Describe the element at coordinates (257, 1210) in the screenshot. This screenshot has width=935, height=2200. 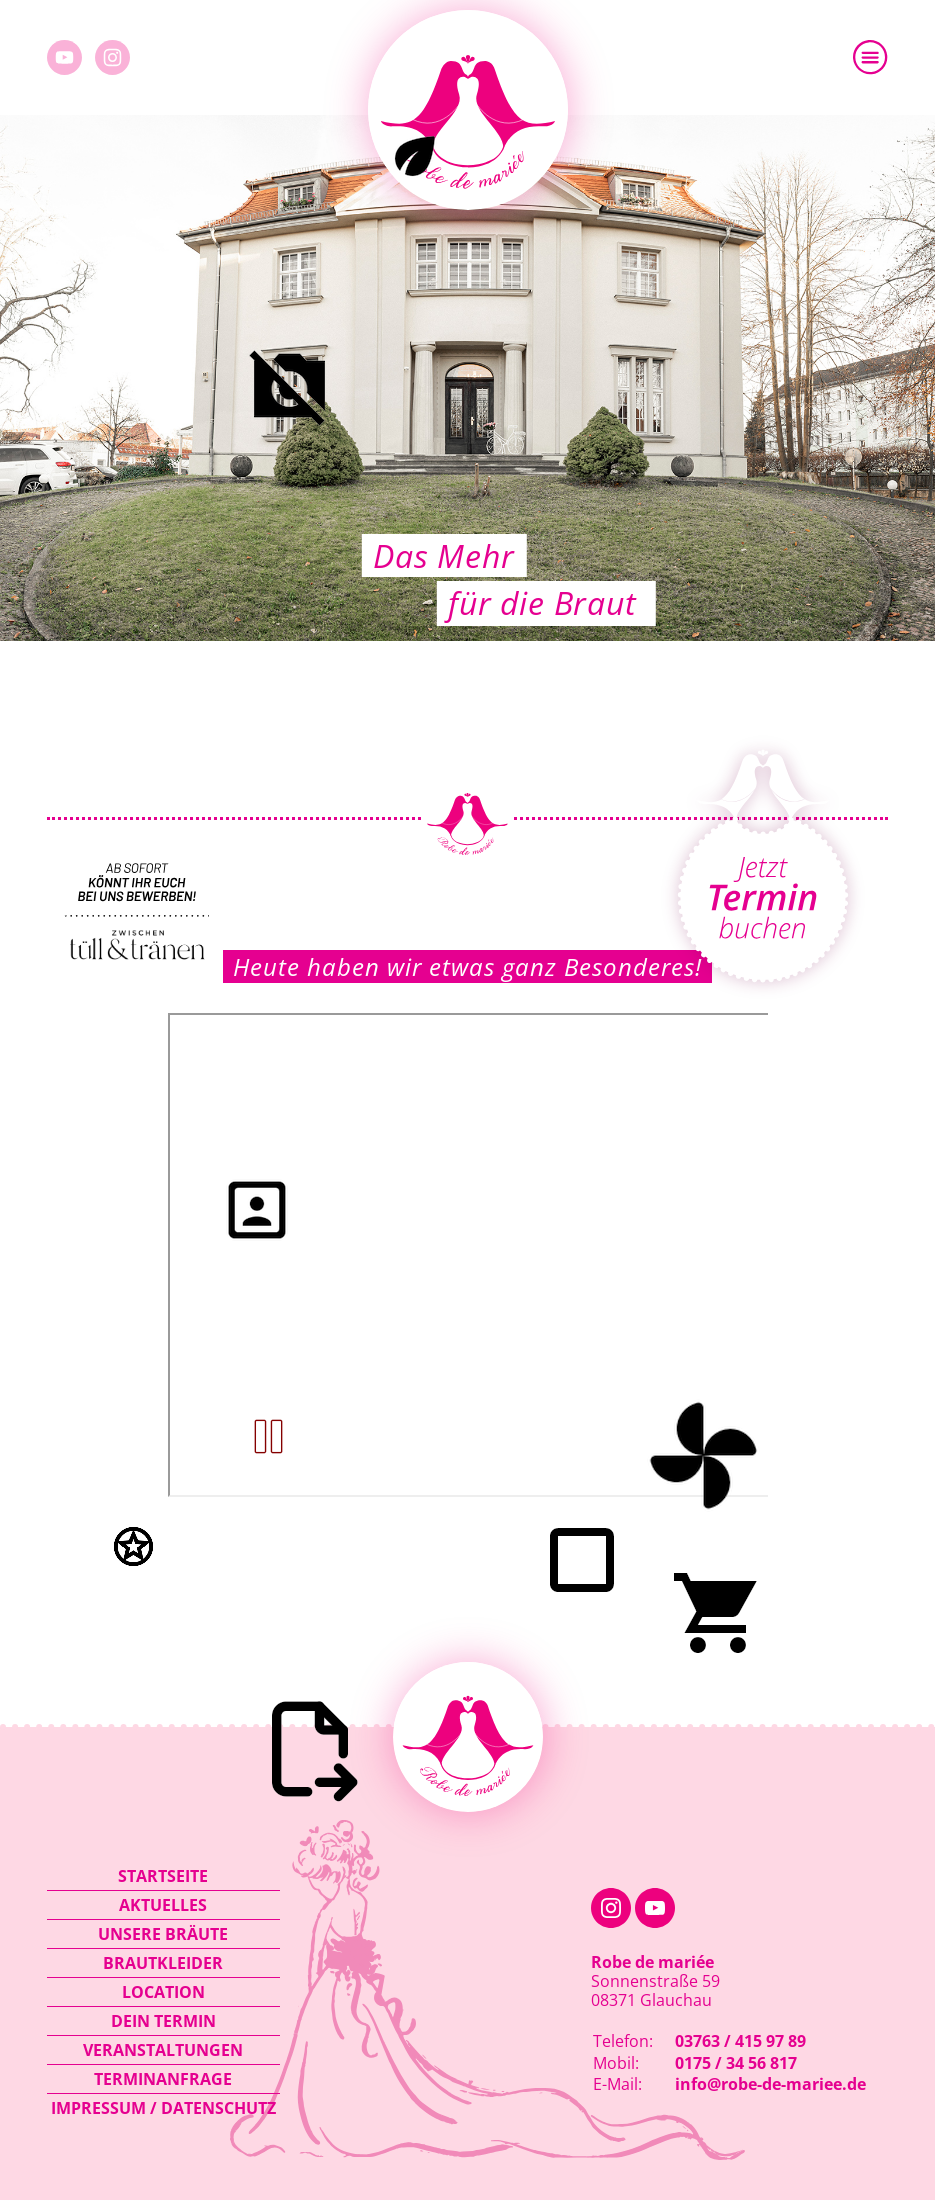
I see `switch to portrait orientation mode` at that location.